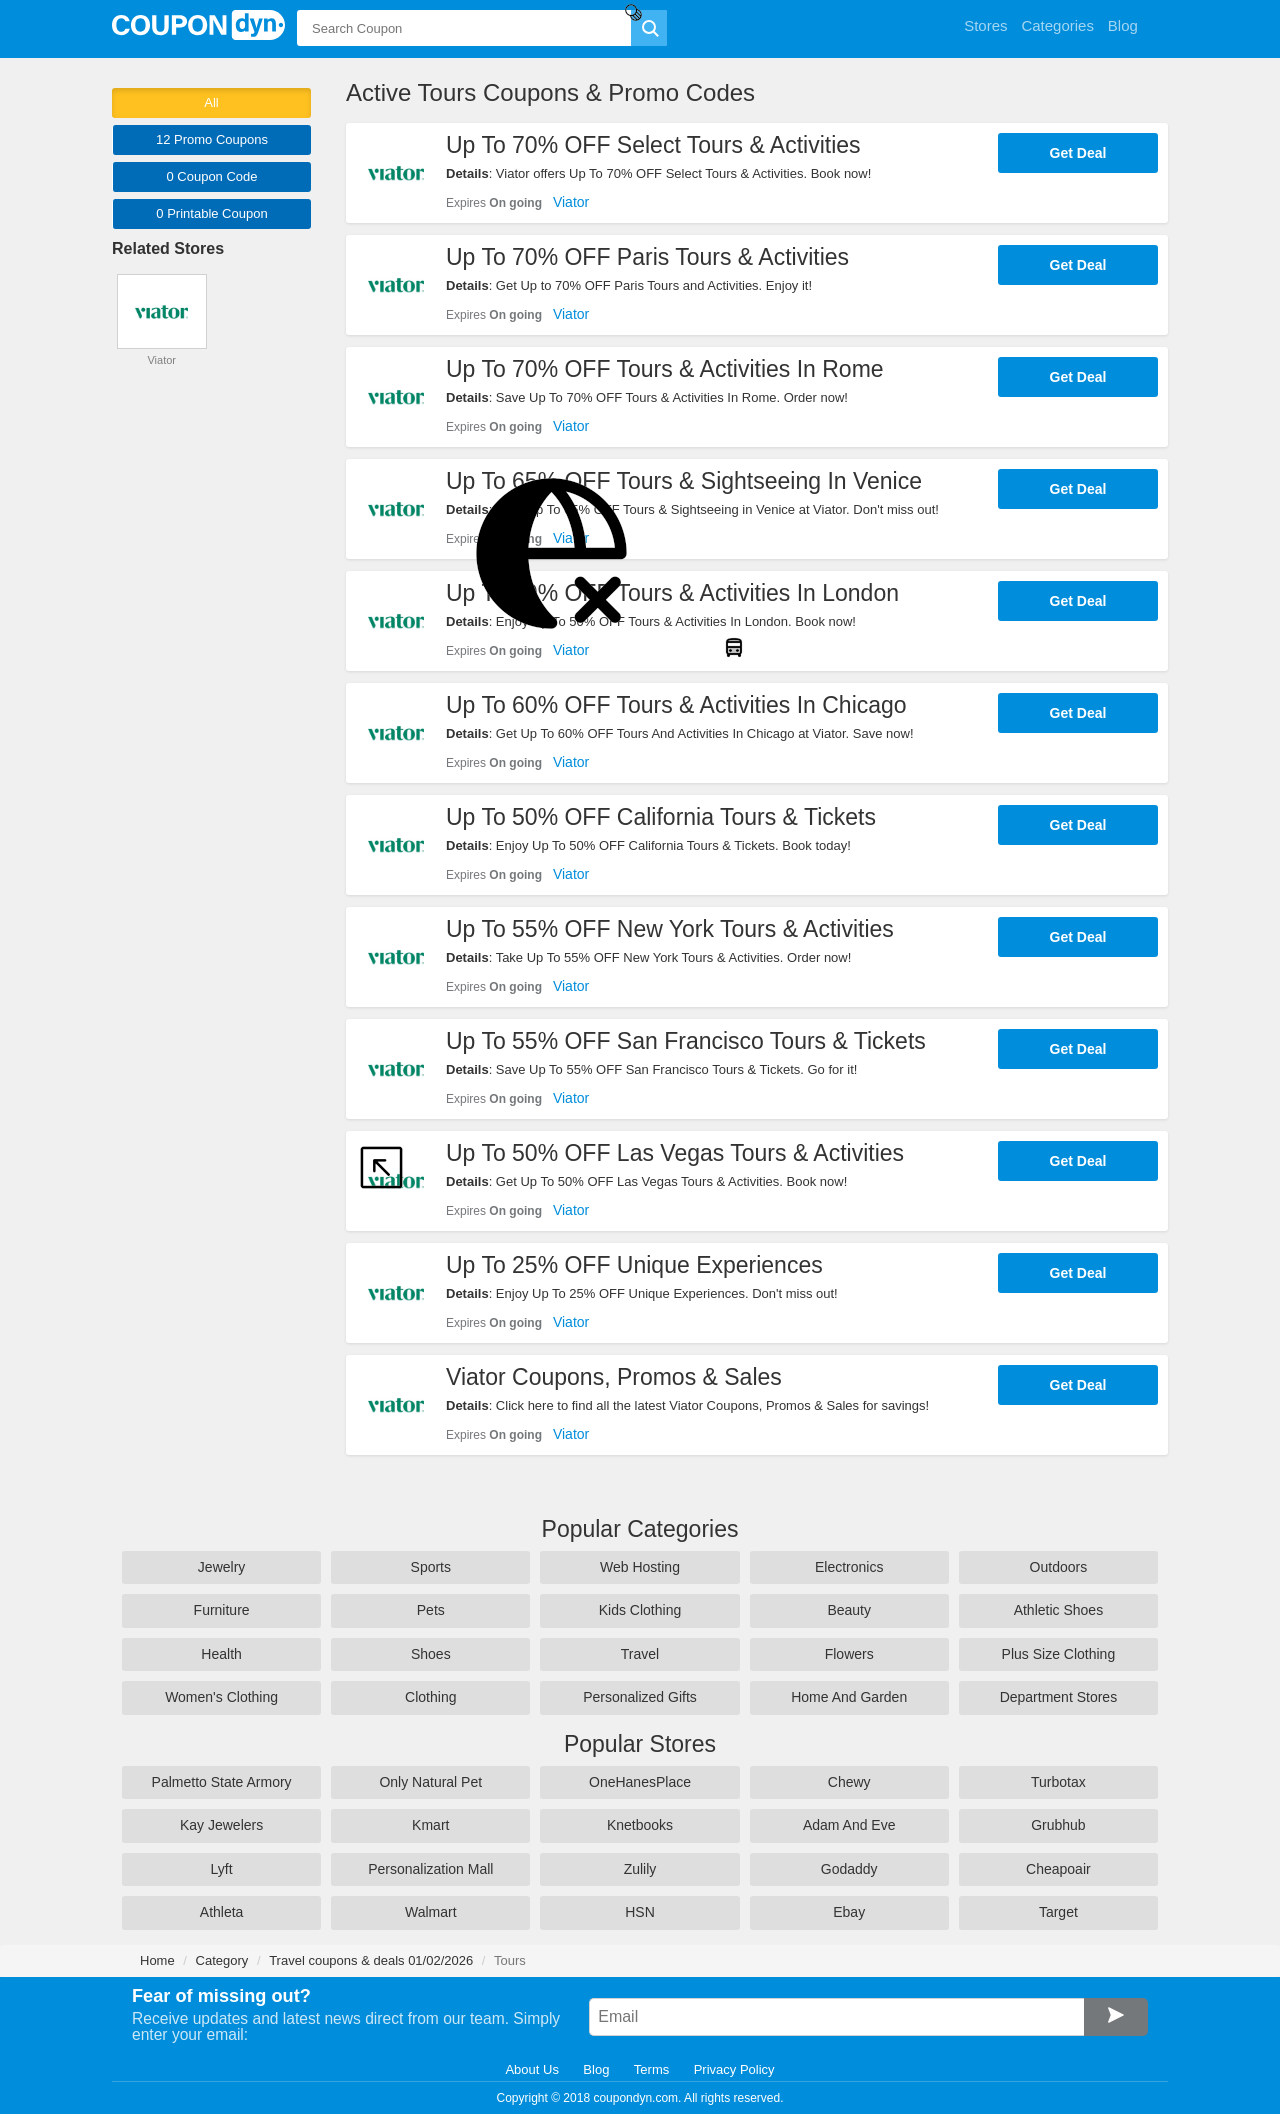 The width and height of the screenshot is (1280, 2114). What do you see at coordinates (734, 648) in the screenshot?
I see `view bus routes and schedules` at bounding box center [734, 648].